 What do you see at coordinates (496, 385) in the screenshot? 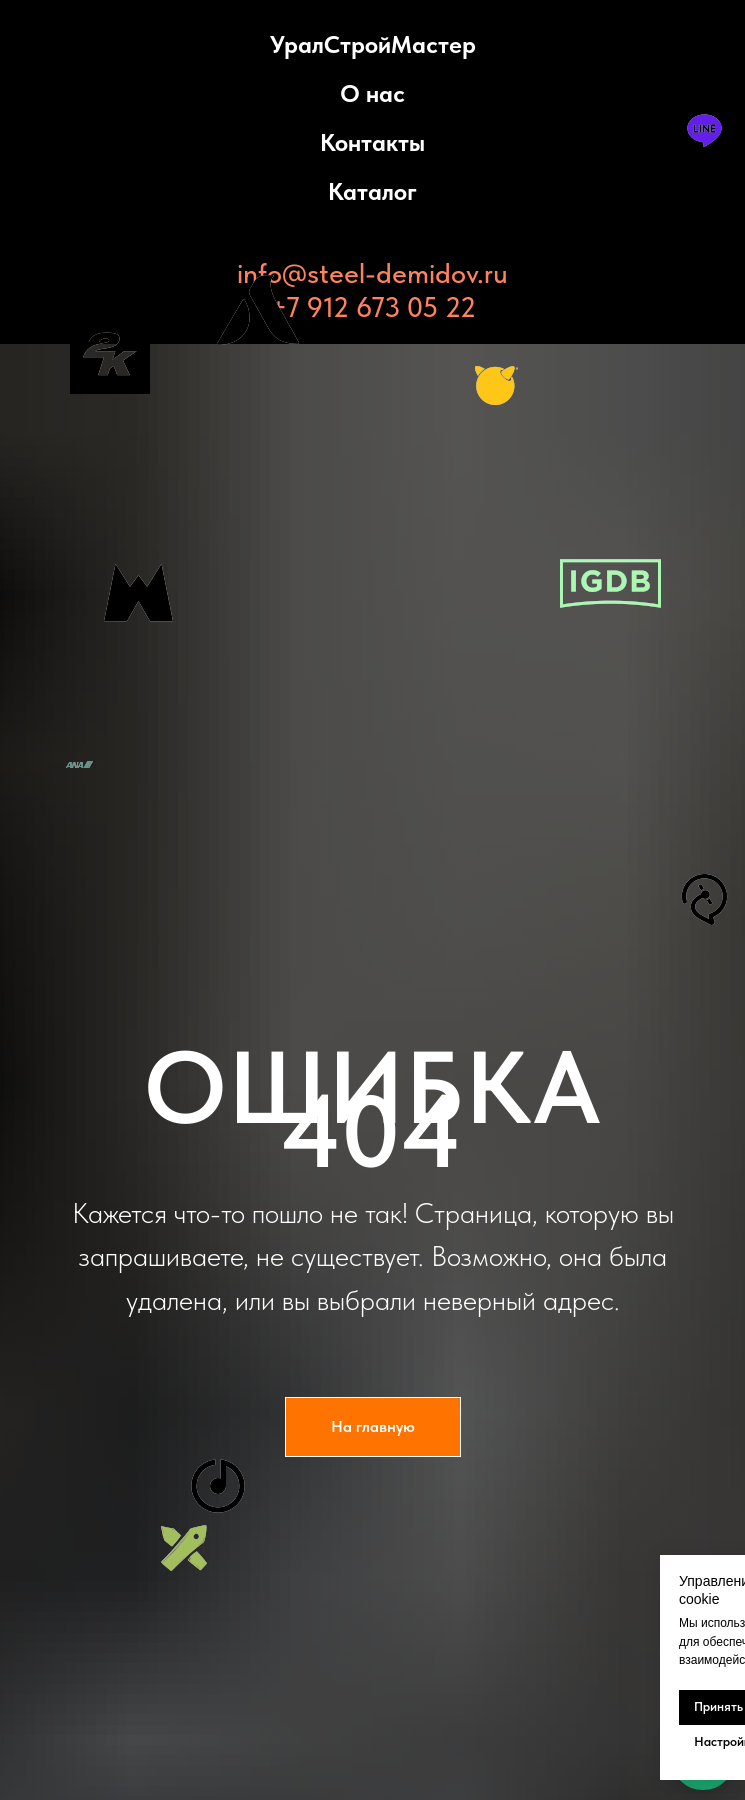
I see `FreeBSD operating system logo` at bounding box center [496, 385].